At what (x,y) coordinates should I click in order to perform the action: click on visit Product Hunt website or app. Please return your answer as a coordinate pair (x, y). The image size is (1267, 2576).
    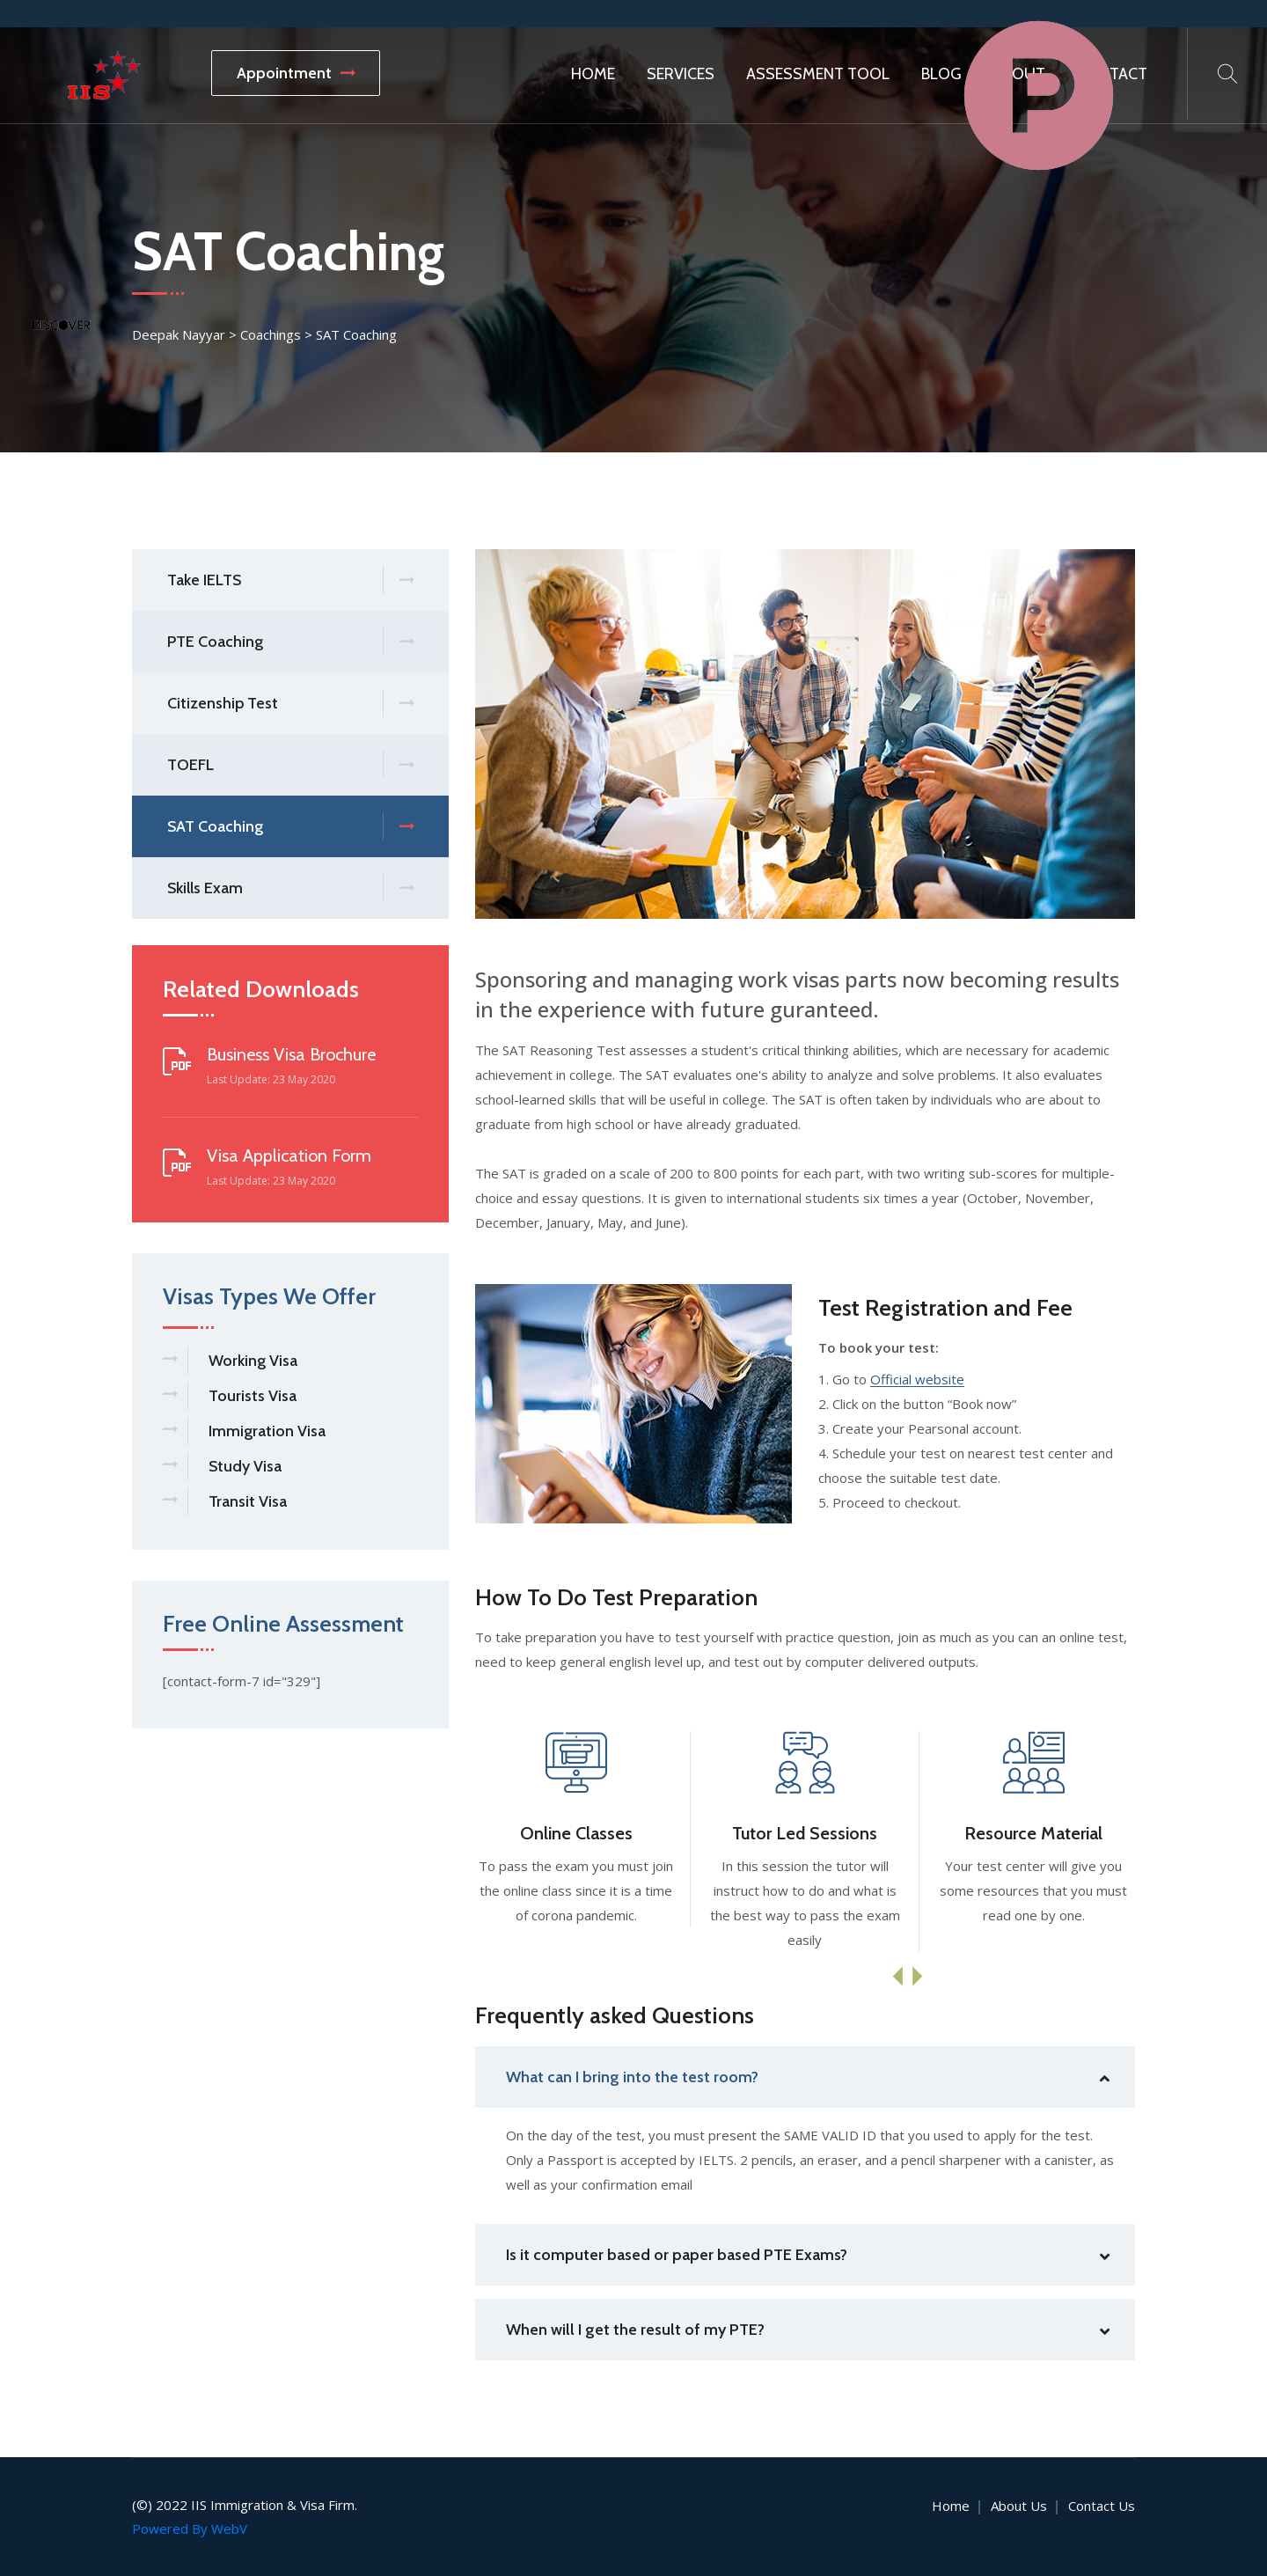
    Looking at the image, I should click on (1038, 95).